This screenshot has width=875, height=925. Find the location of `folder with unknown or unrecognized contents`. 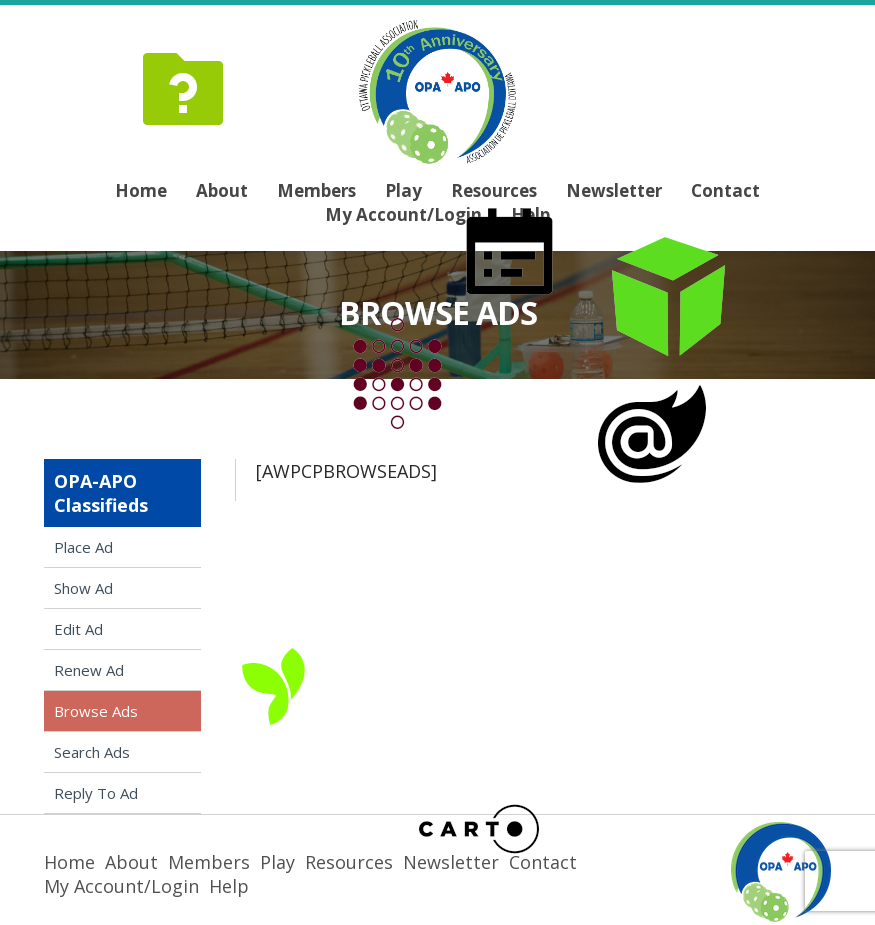

folder with unknown or unrecognized contents is located at coordinates (183, 89).